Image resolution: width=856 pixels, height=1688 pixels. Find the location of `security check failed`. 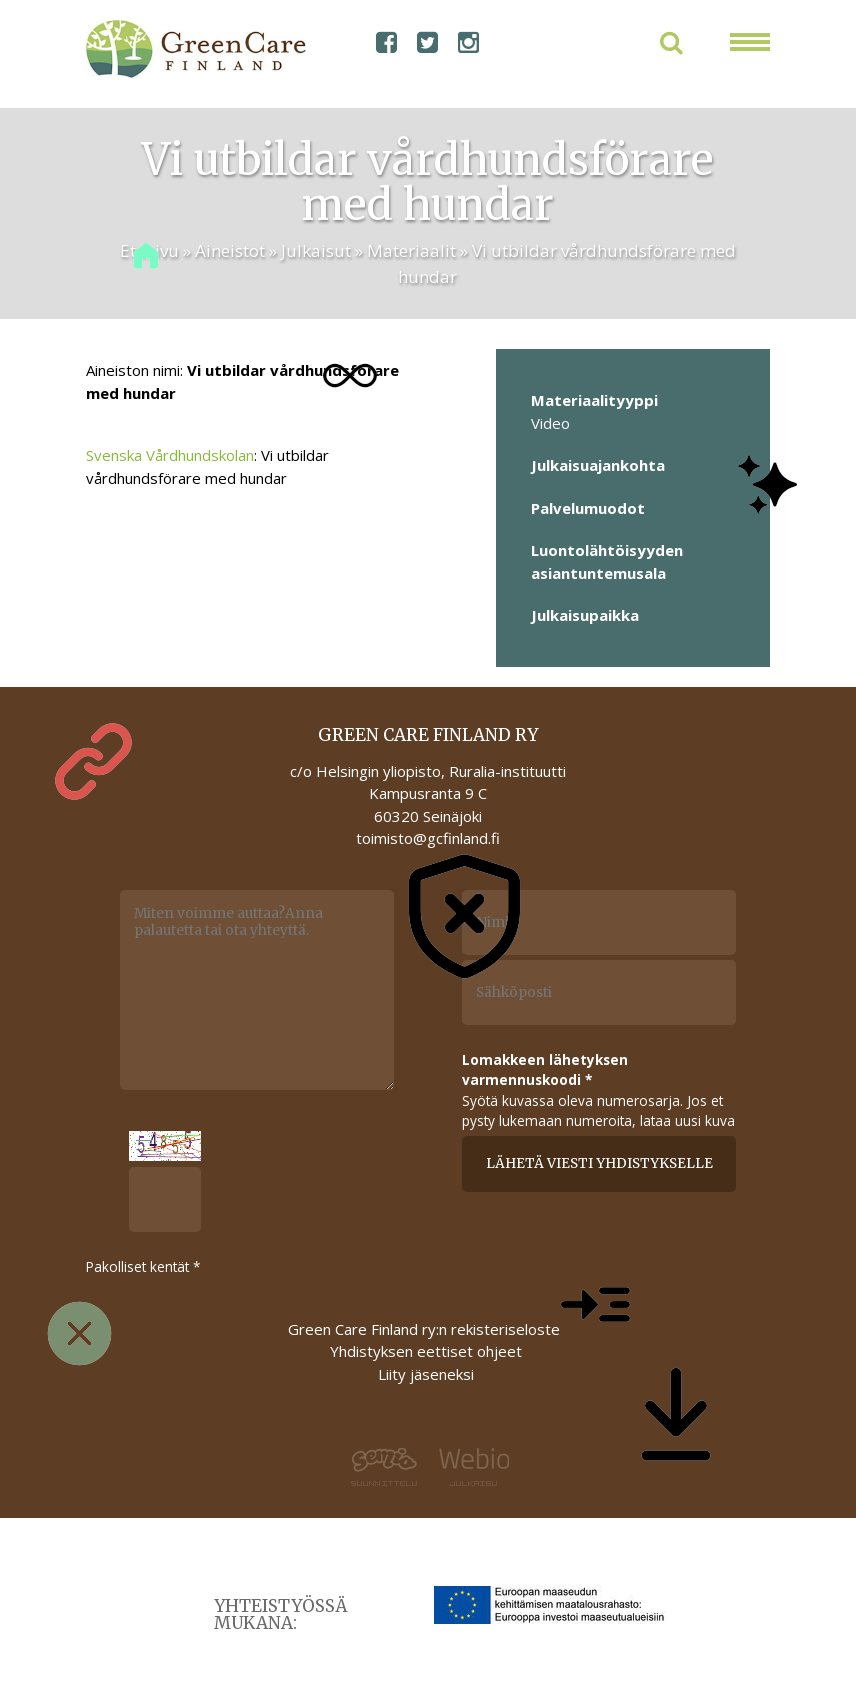

security check failed is located at coordinates (464, 917).